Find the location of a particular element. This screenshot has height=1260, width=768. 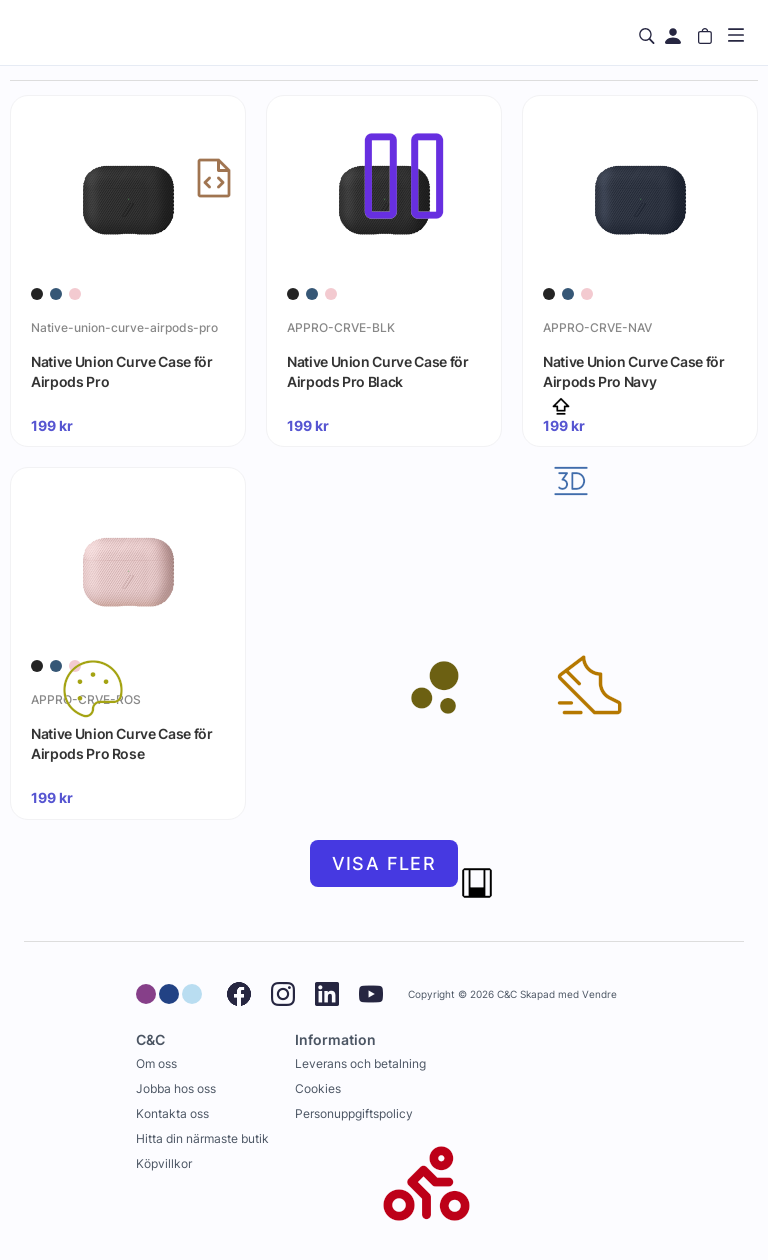

pause media playback is located at coordinates (404, 176).